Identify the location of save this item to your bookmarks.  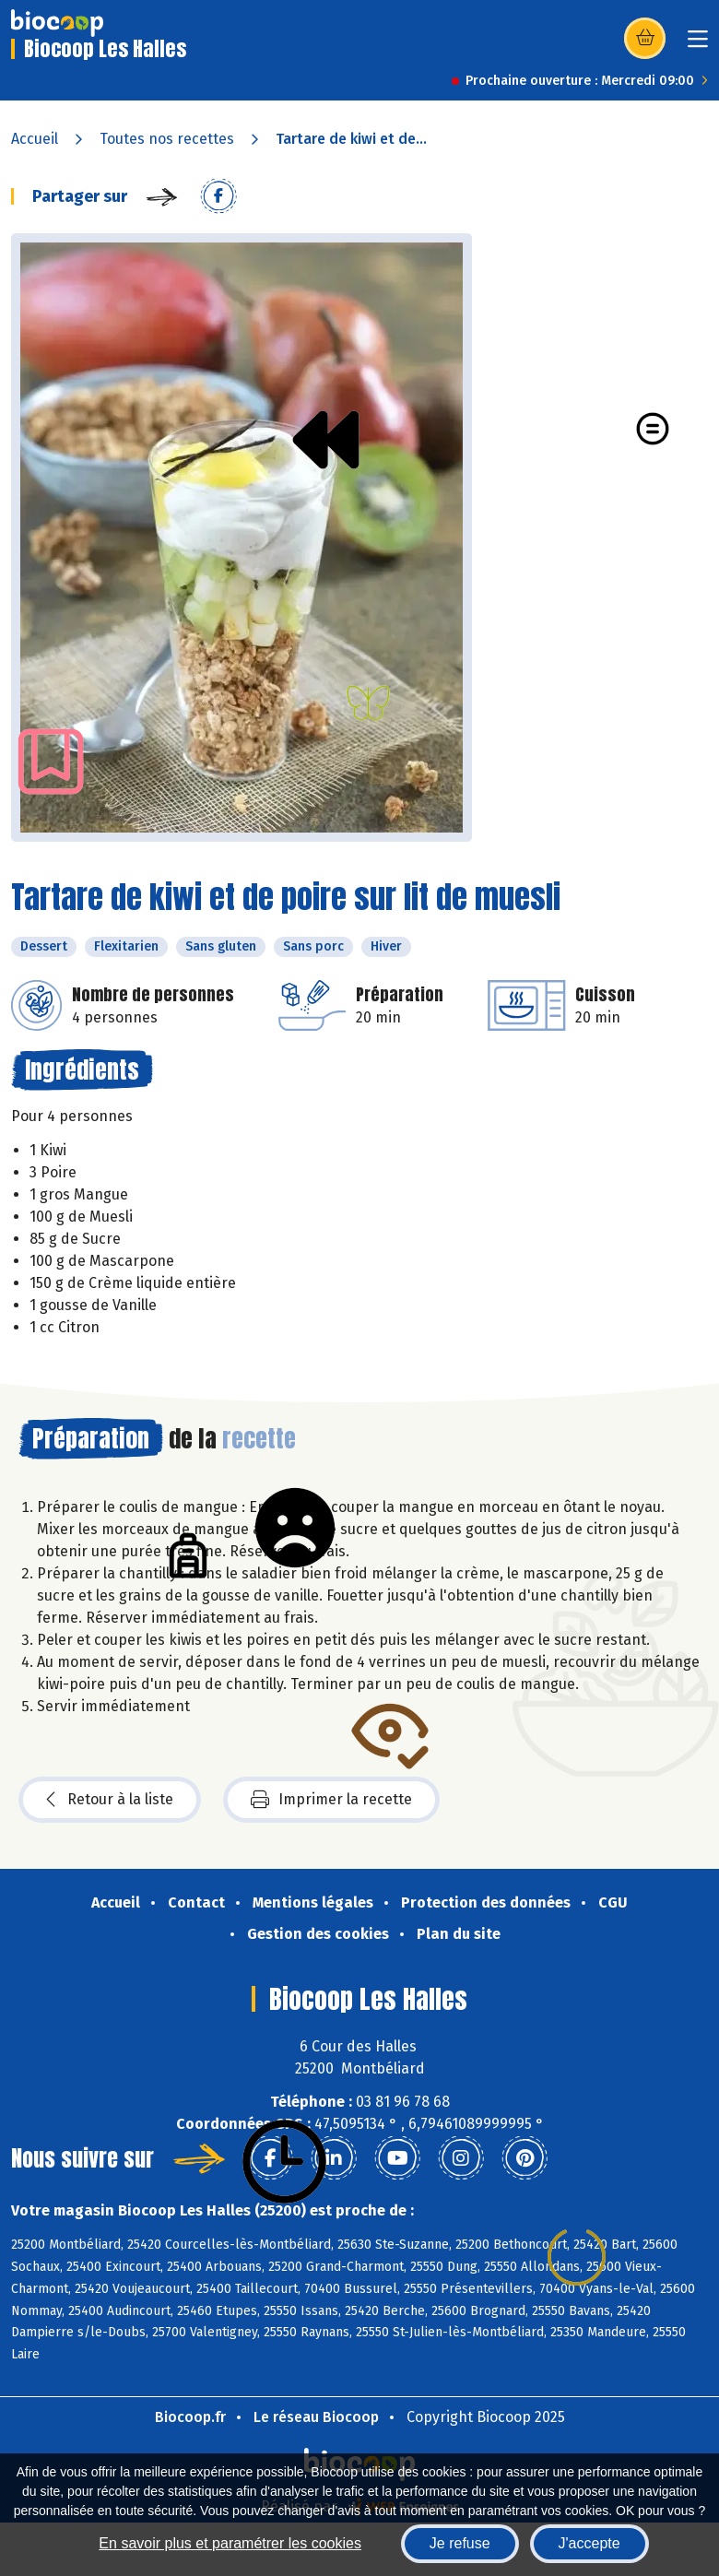
(51, 762).